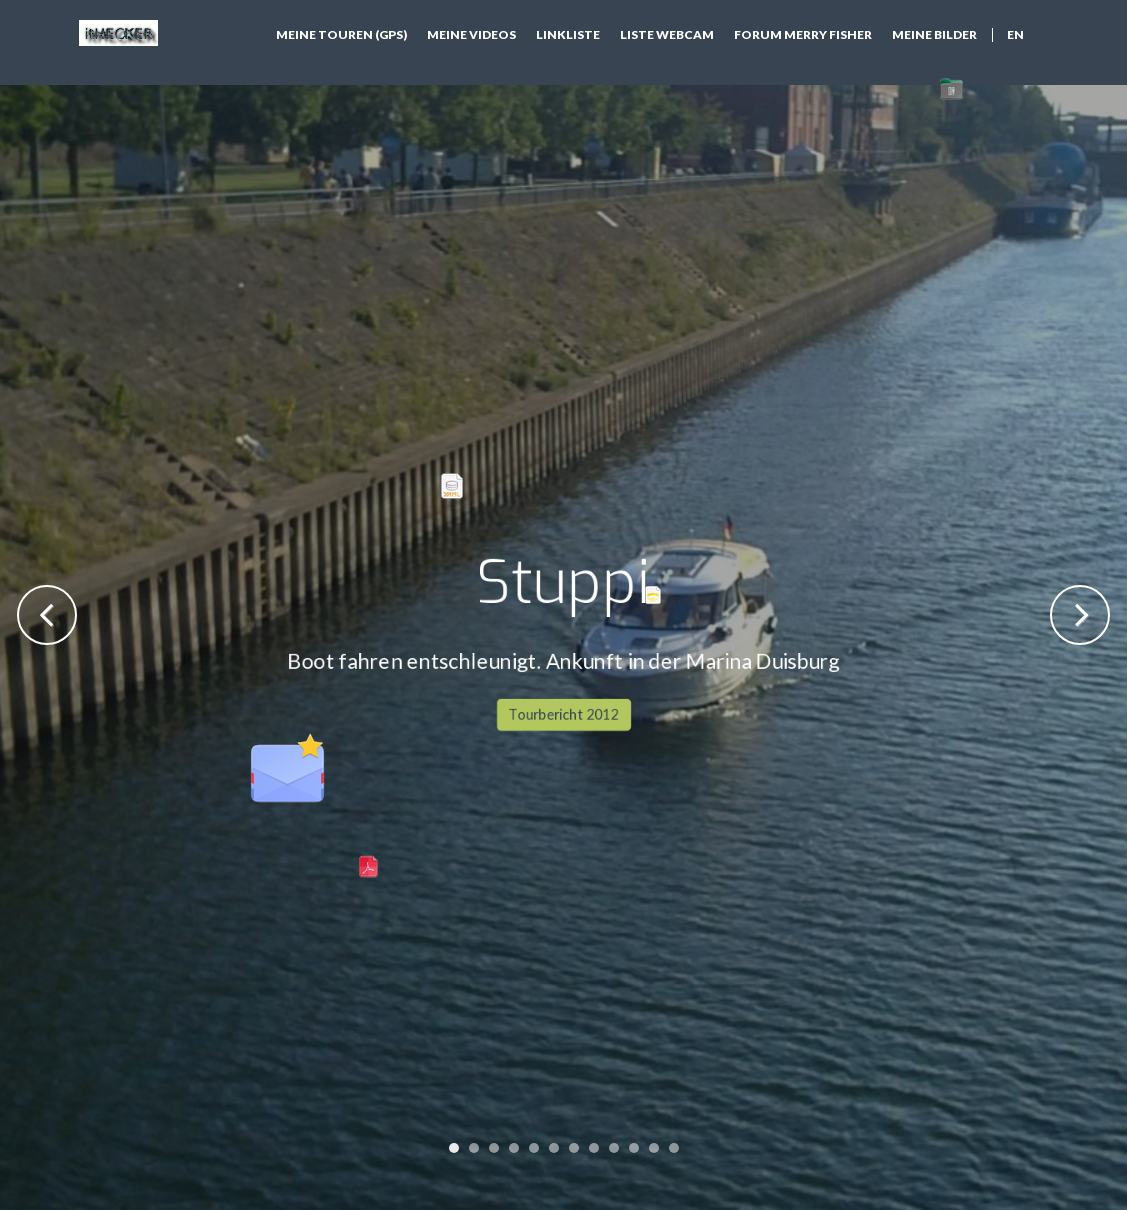 The image size is (1127, 1210). Describe the element at coordinates (452, 486) in the screenshot. I see `a yaml configuration file` at that location.